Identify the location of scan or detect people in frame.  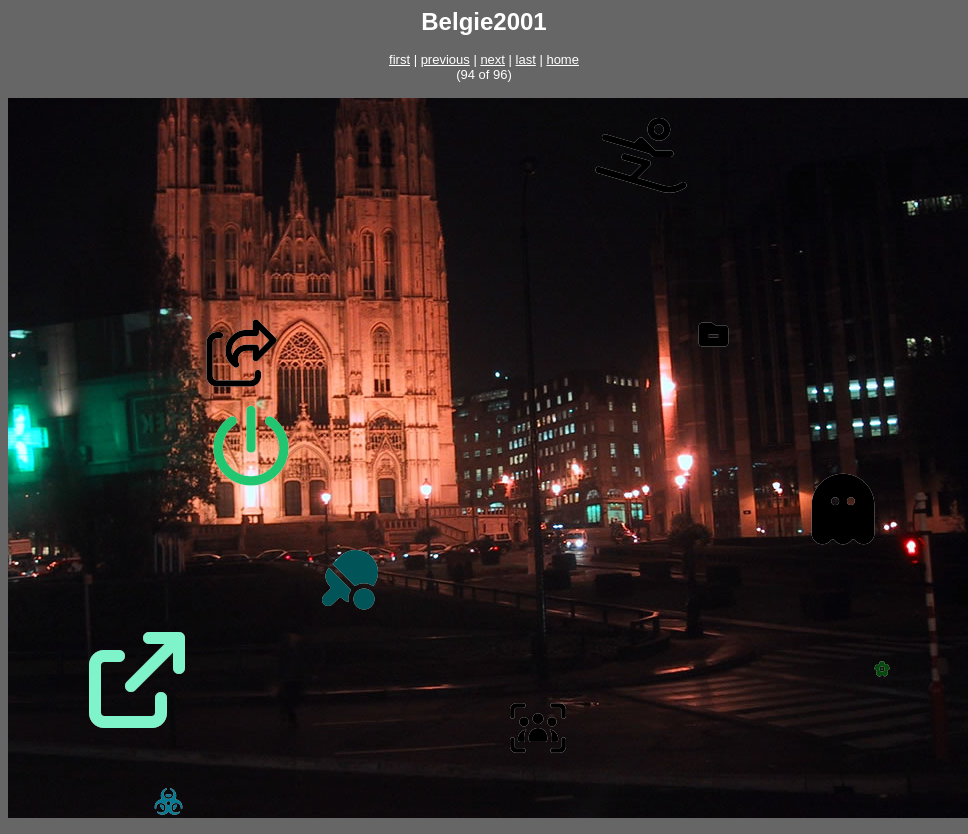
(538, 728).